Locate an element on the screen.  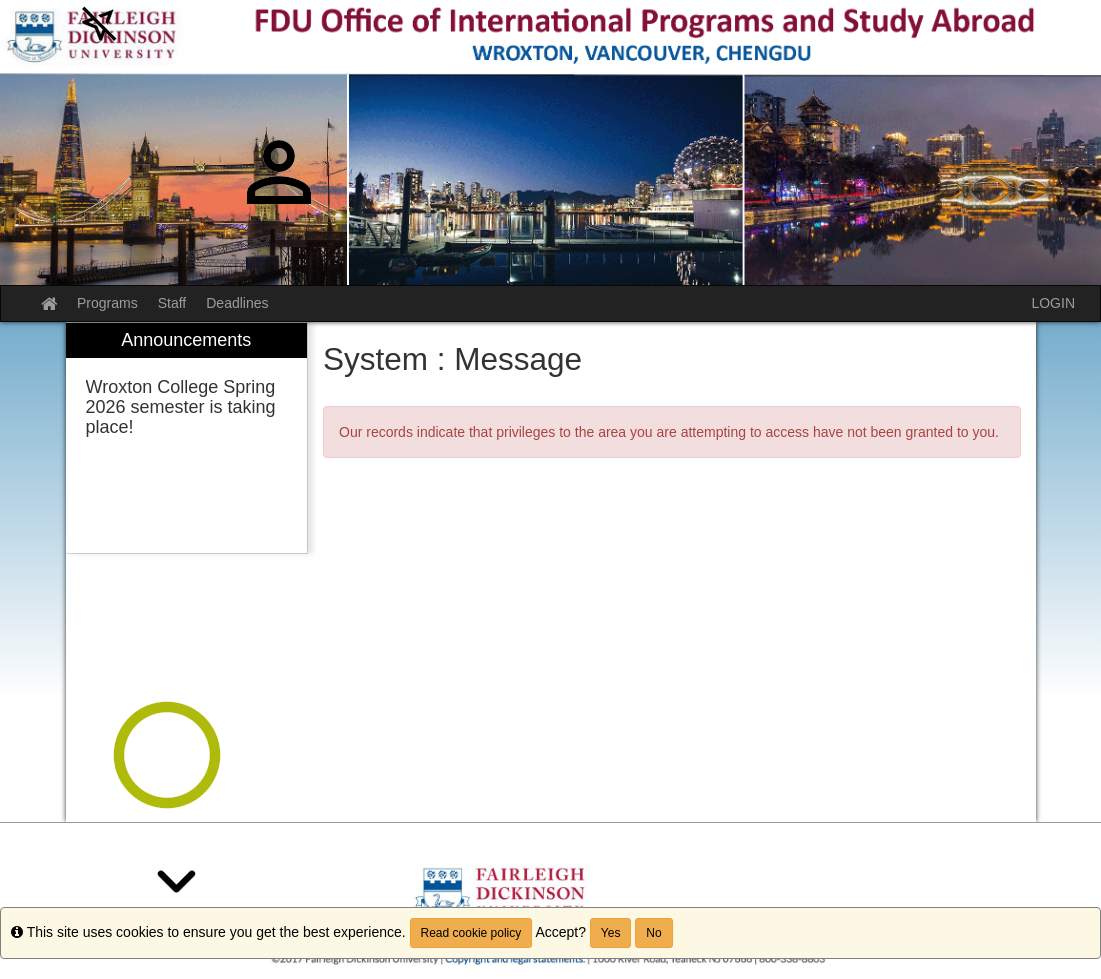
location sharing is disabled is located at coordinates (98, 25).